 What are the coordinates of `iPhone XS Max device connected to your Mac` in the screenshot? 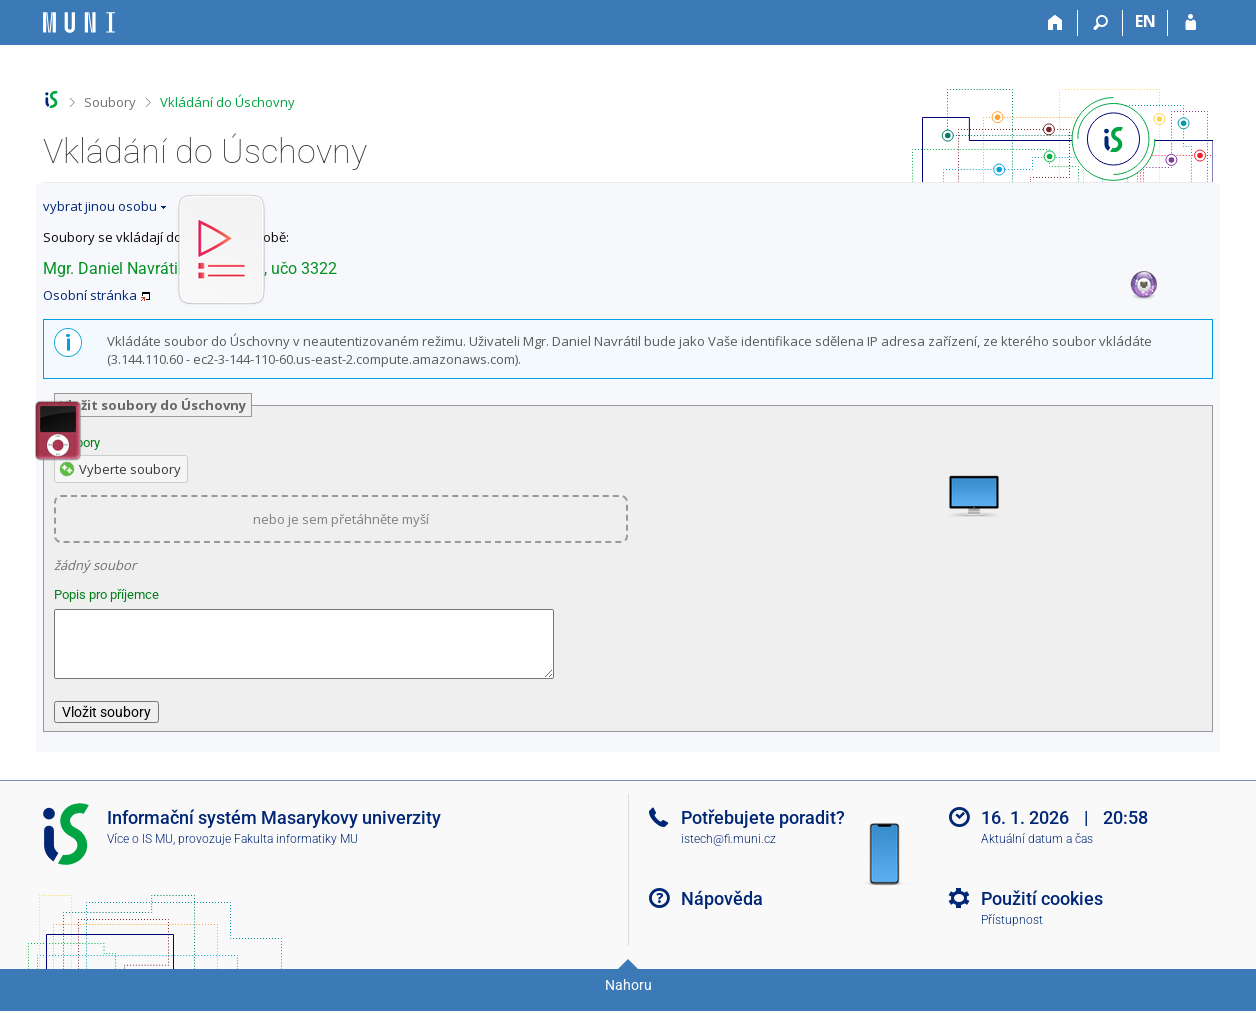 It's located at (884, 854).